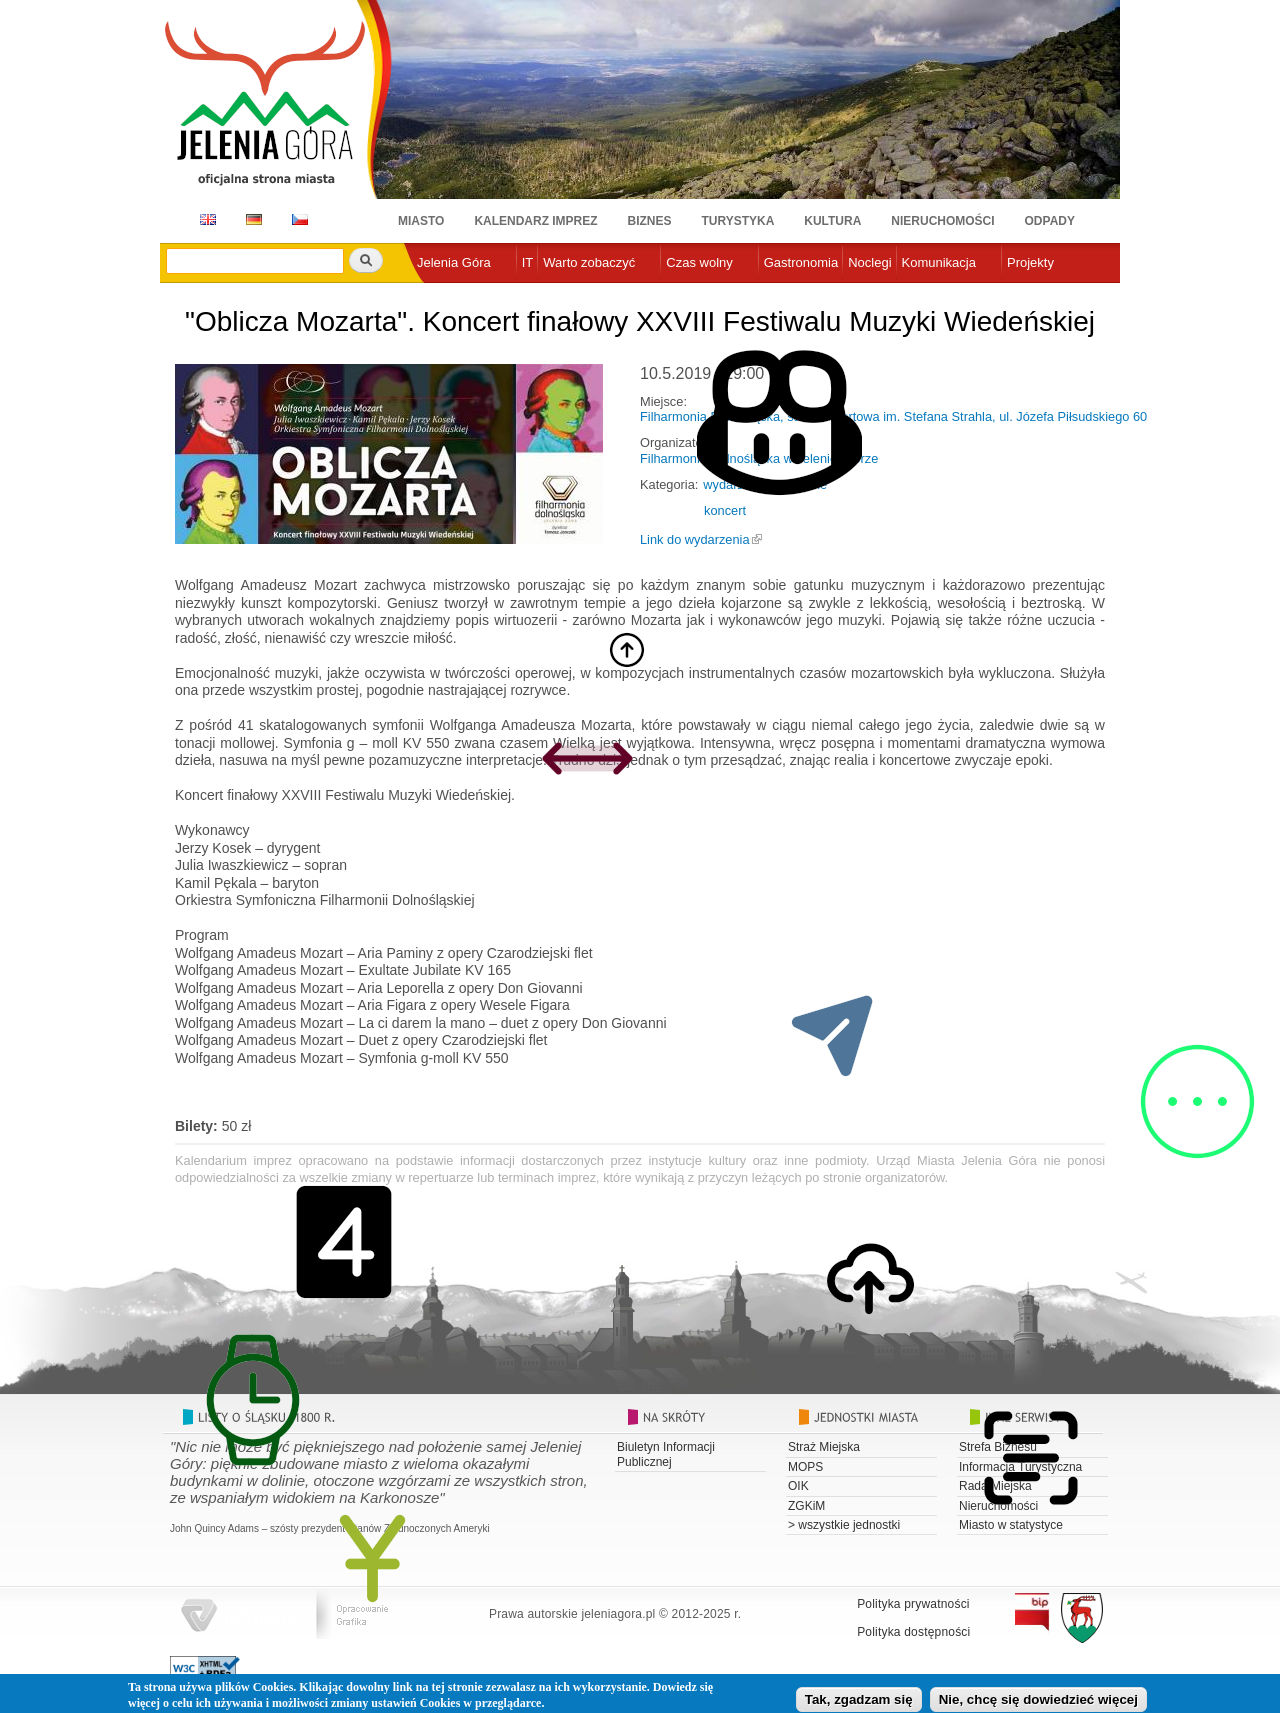 Image resolution: width=1280 pixels, height=1713 pixels. Describe the element at coordinates (779, 422) in the screenshot. I see `access github copilot ai assistant` at that location.